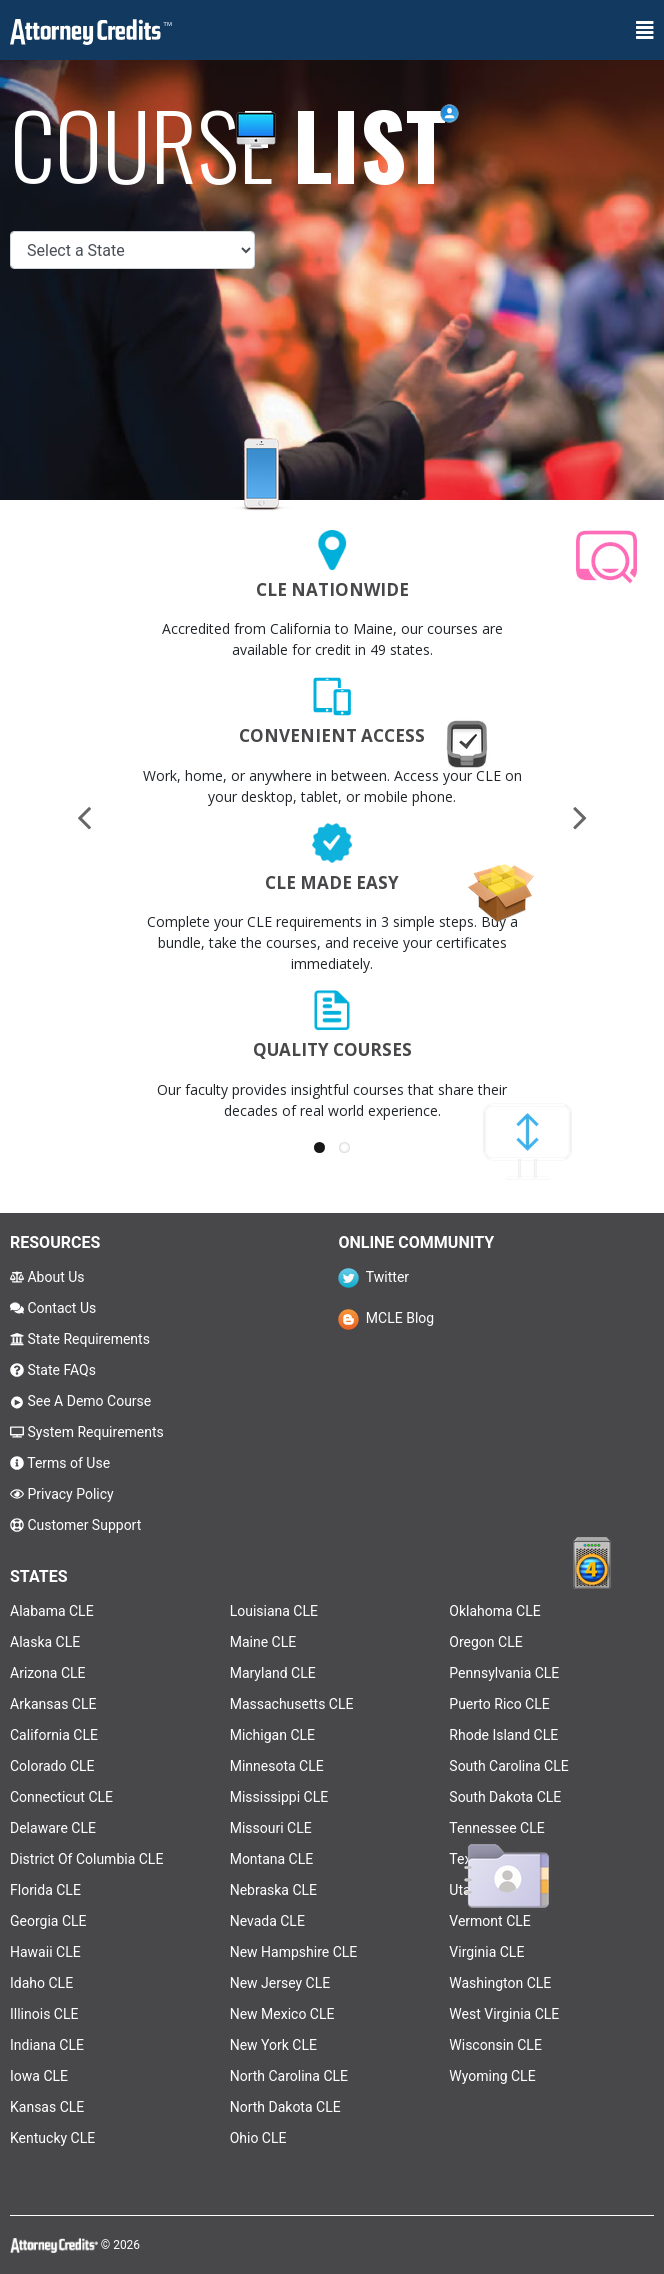 This screenshot has width=664, height=2274. What do you see at coordinates (261, 474) in the screenshot?
I see `iPhone SE device connected to your system` at bounding box center [261, 474].